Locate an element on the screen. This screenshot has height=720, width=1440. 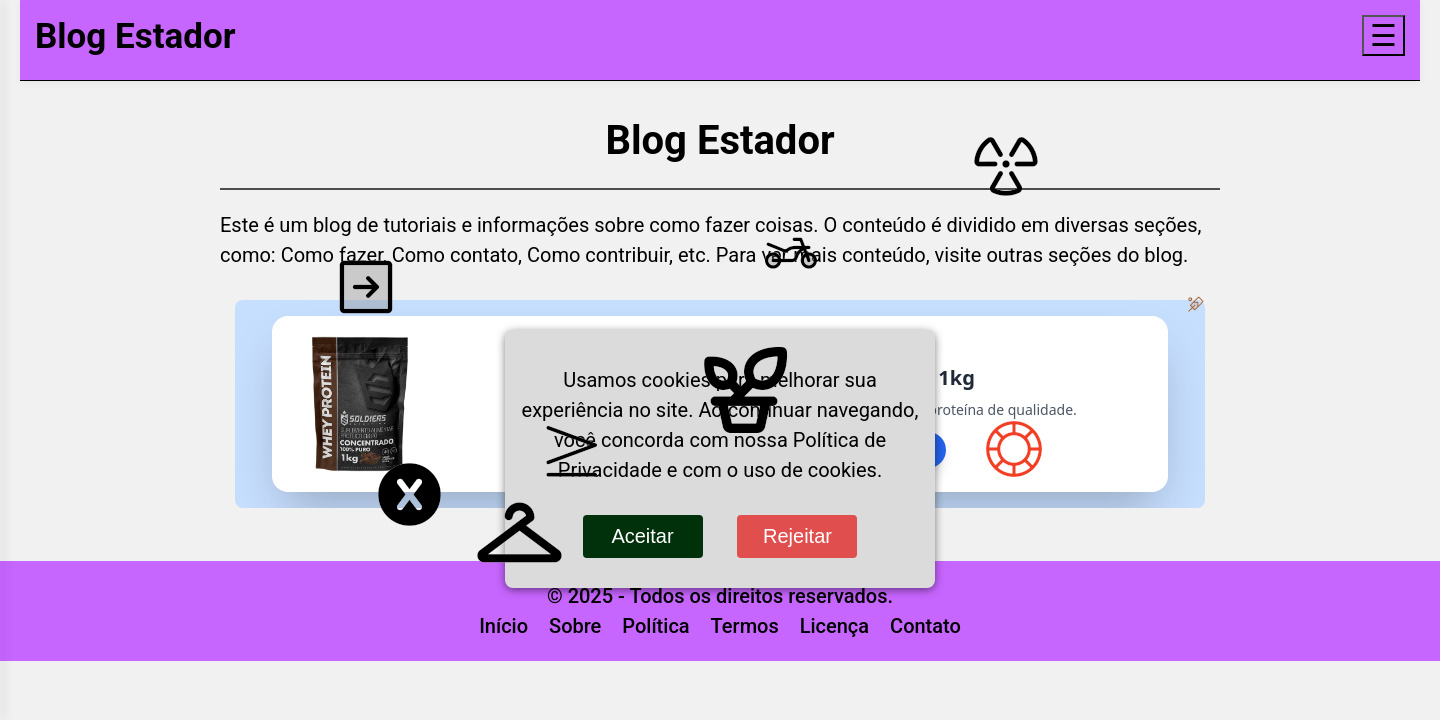
access your wardrobe or closet is located at coordinates (519, 536).